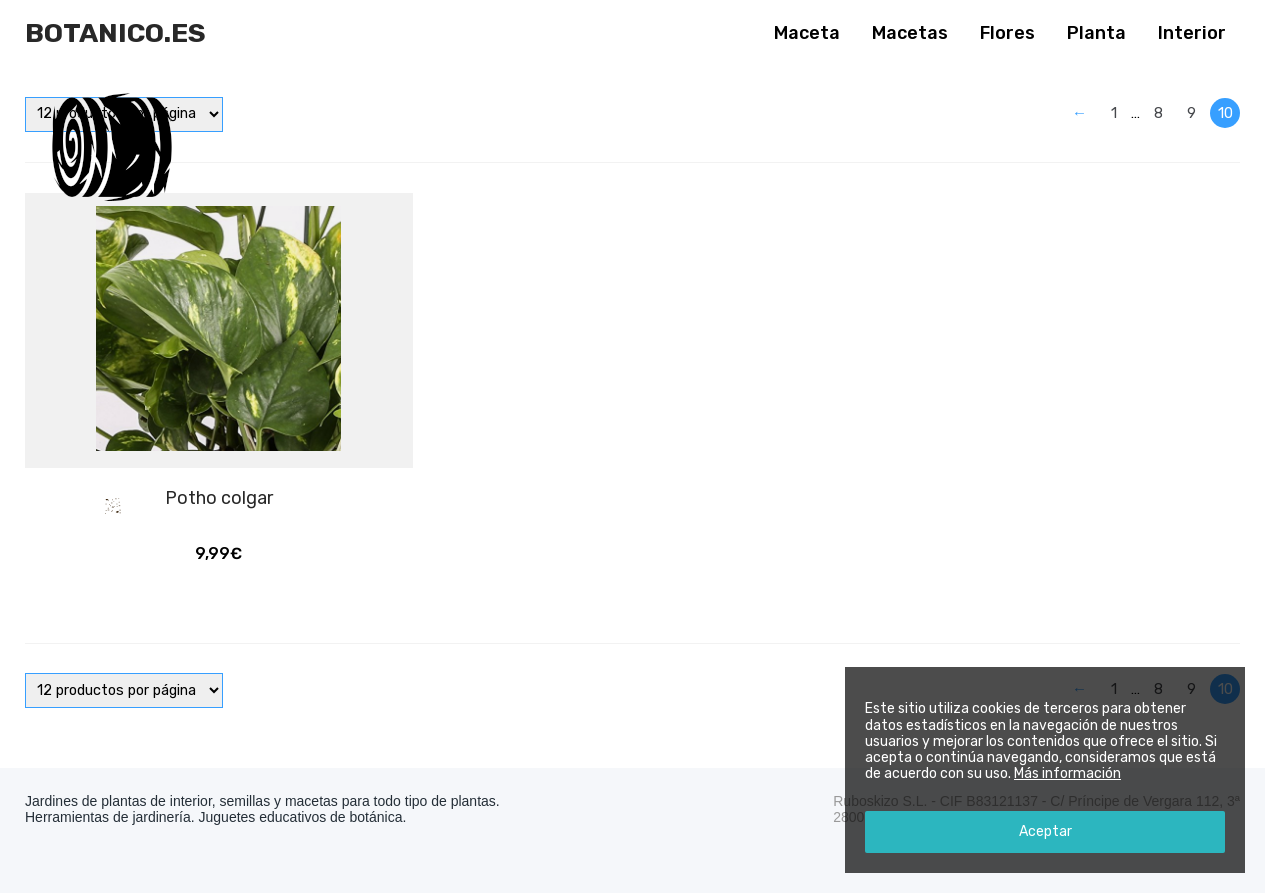 This screenshot has width=1265, height=893. Describe the element at coordinates (112, 147) in the screenshot. I see `hay bale resource in farming simulation game` at that location.